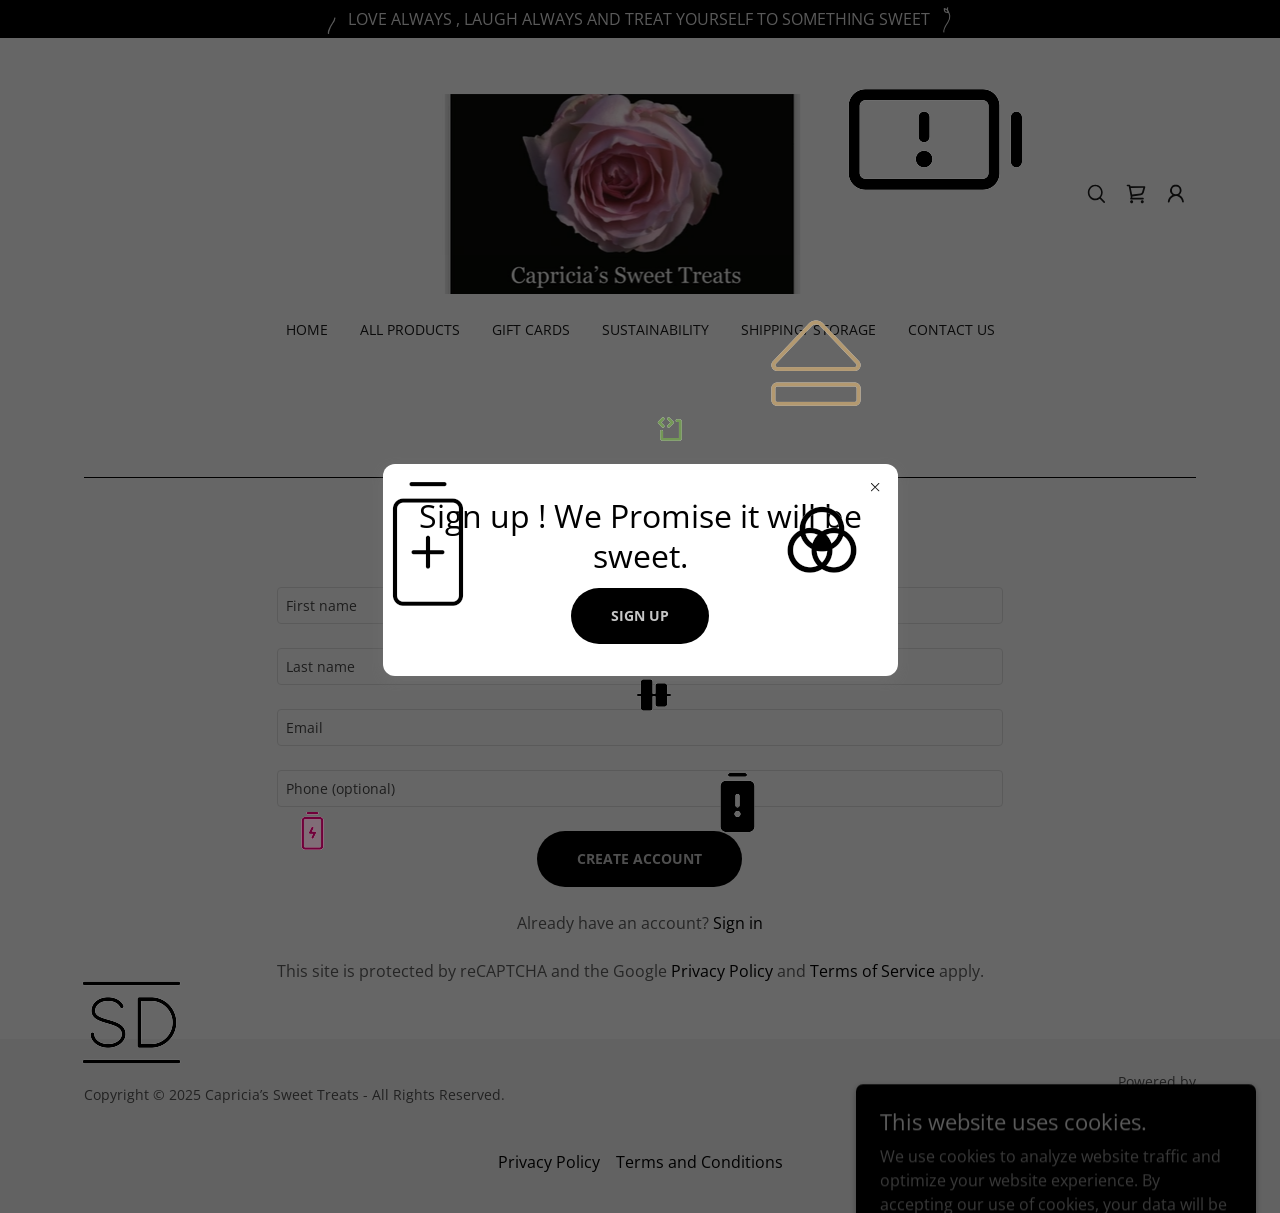  What do you see at coordinates (312, 831) in the screenshot?
I see `indicates device is currently charging` at bounding box center [312, 831].